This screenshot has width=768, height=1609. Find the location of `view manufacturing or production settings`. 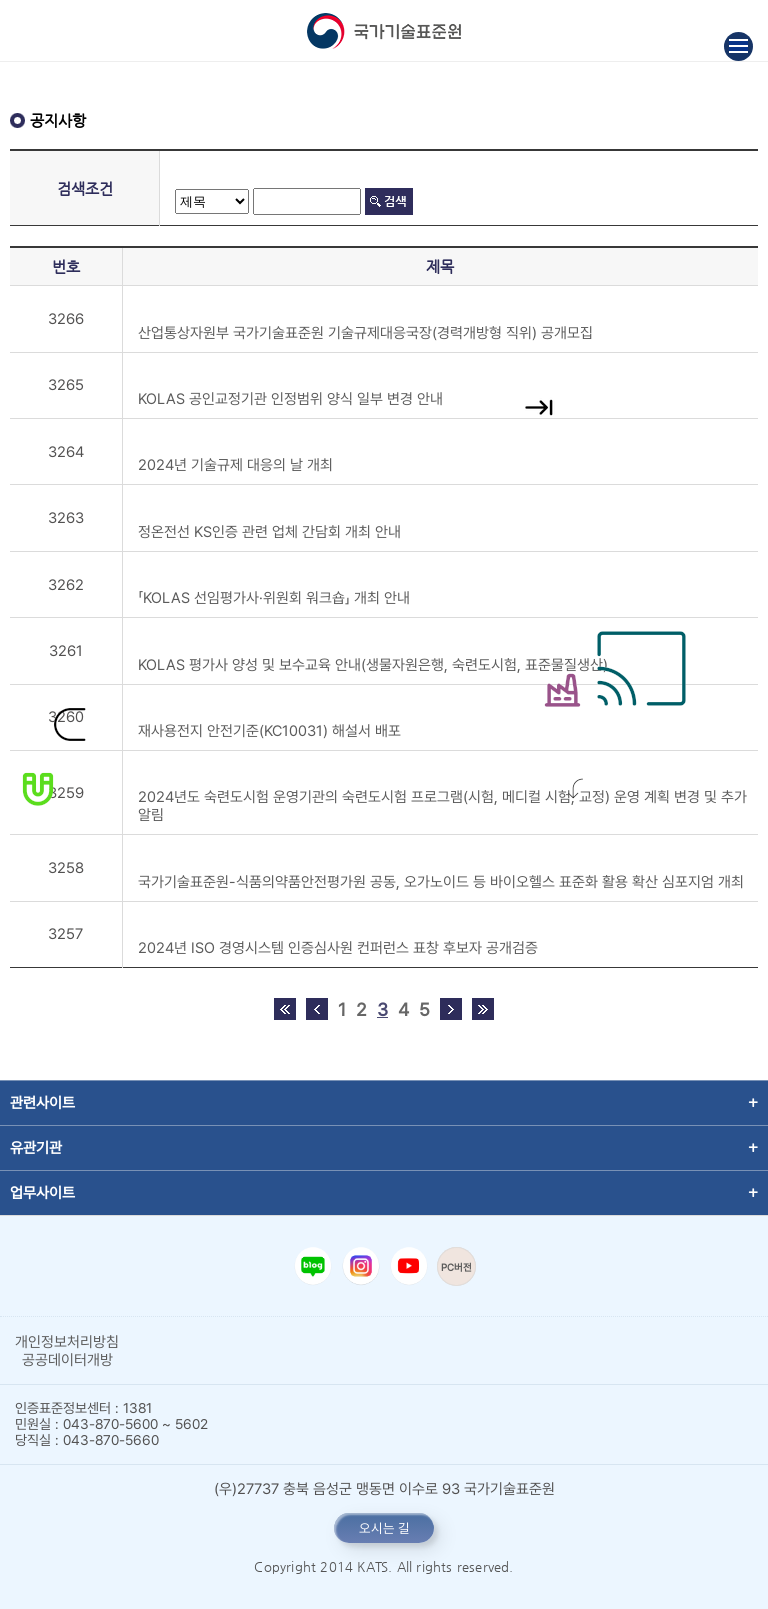

view manufacturing or production settings is located at coordinates (562, 691).